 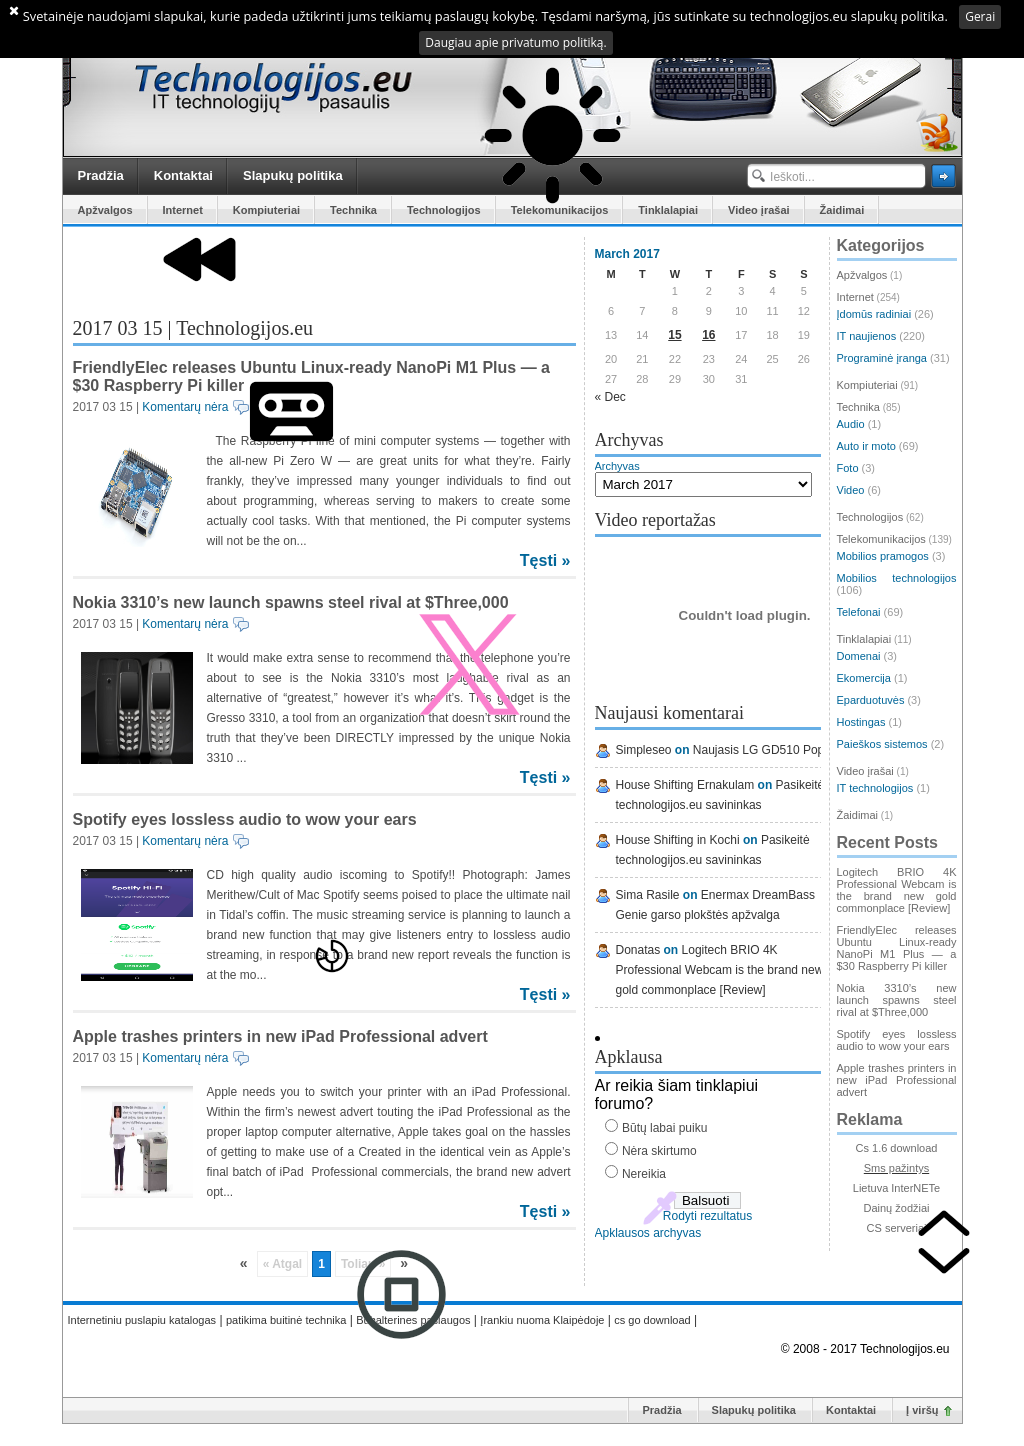 I want to click on switch to light mode, so click(x=552, y=135).